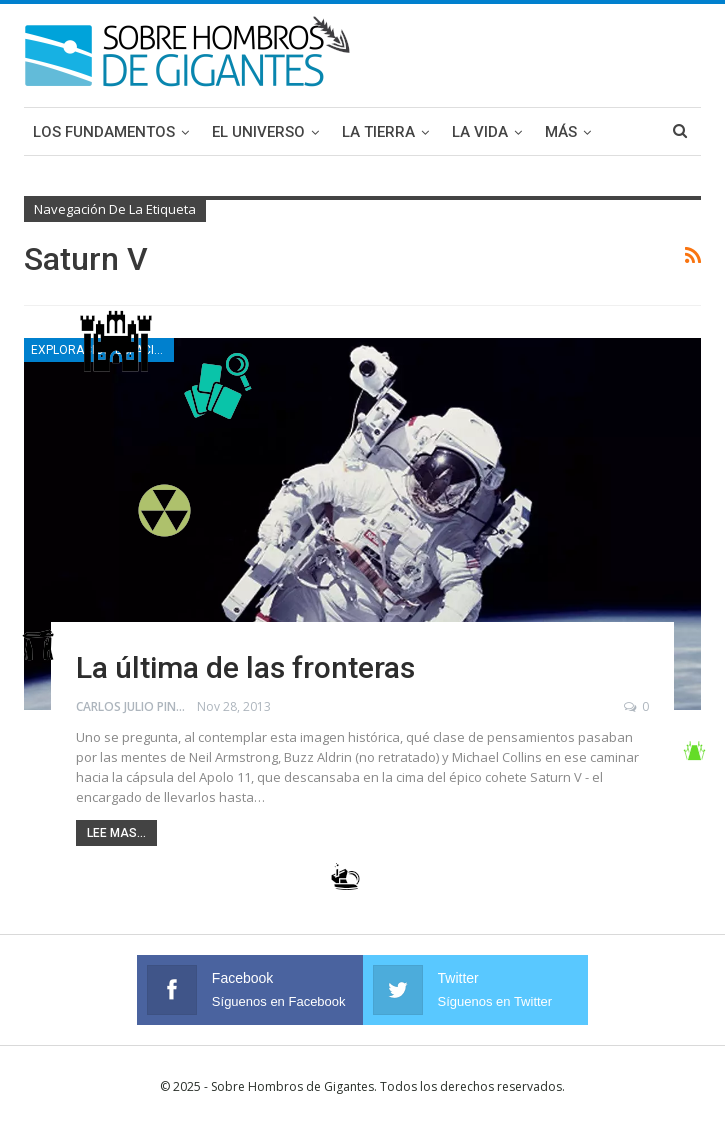 This screenshot has height=1129, width=725. What do you see at coordinates (164, 510) in the screenshot?
I see `indicates a fallout shelter location` at bounding box center [164, 510].